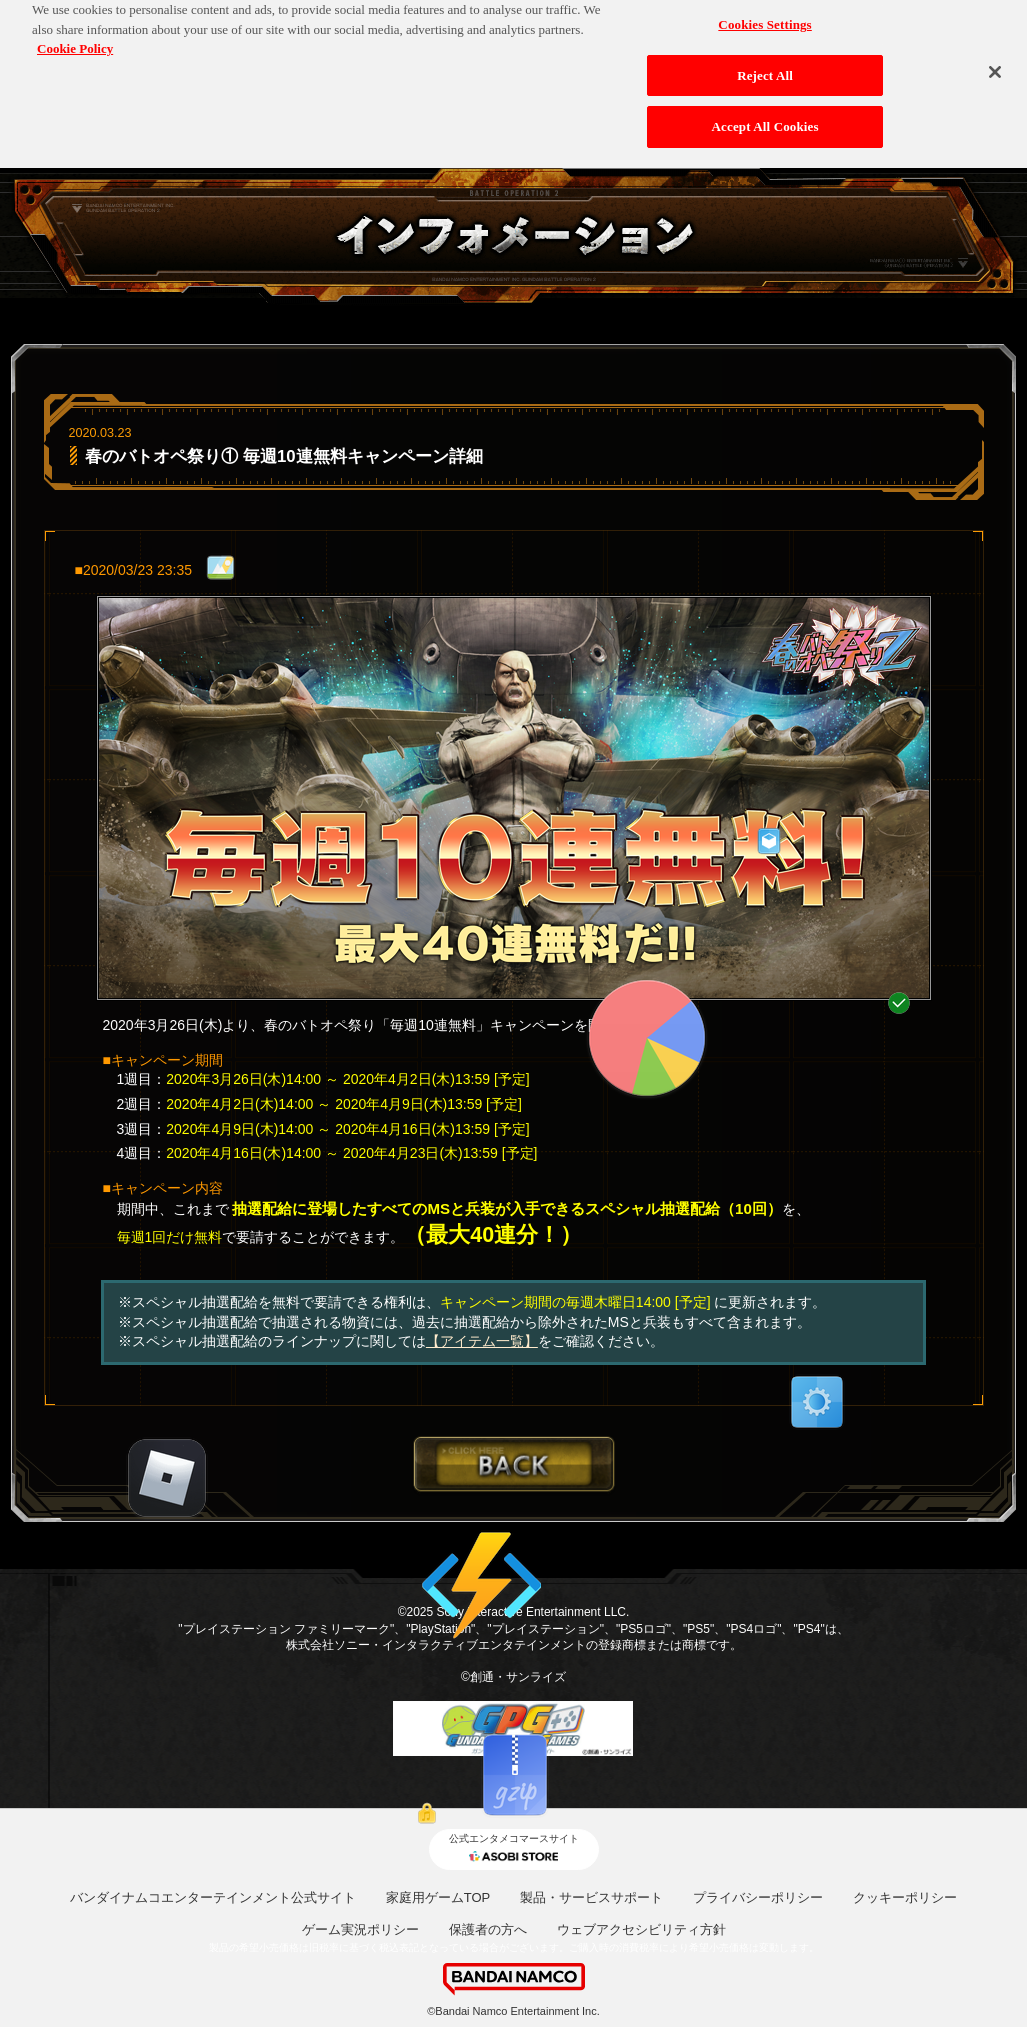 This screenshot has width=1027, height=2027. What do you see at coordinates (769, 841) in the screenshot?
I see `flatpak application package file` at bounding box center [769, 841].